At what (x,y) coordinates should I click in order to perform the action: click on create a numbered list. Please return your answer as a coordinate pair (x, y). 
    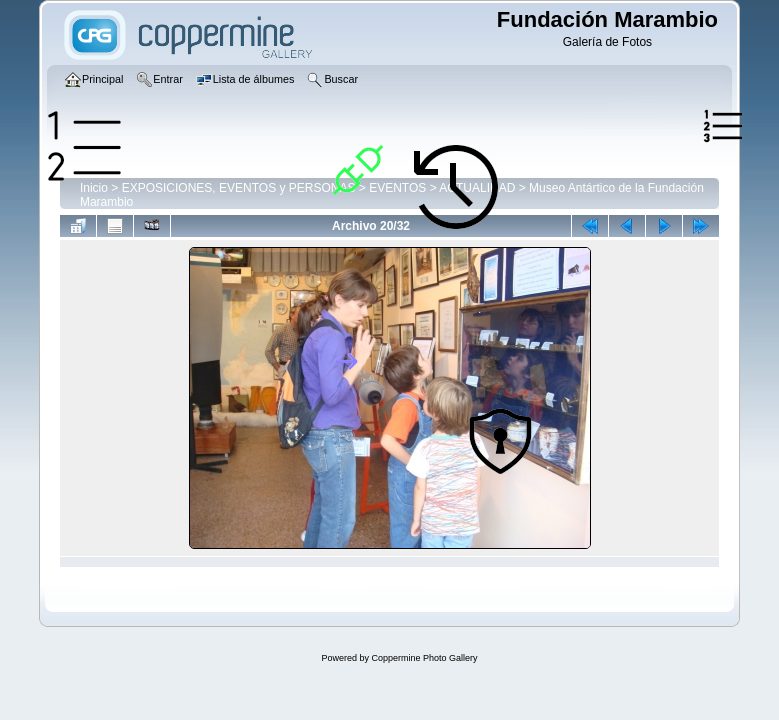
    Looking at the image, I should click on (84, 147).